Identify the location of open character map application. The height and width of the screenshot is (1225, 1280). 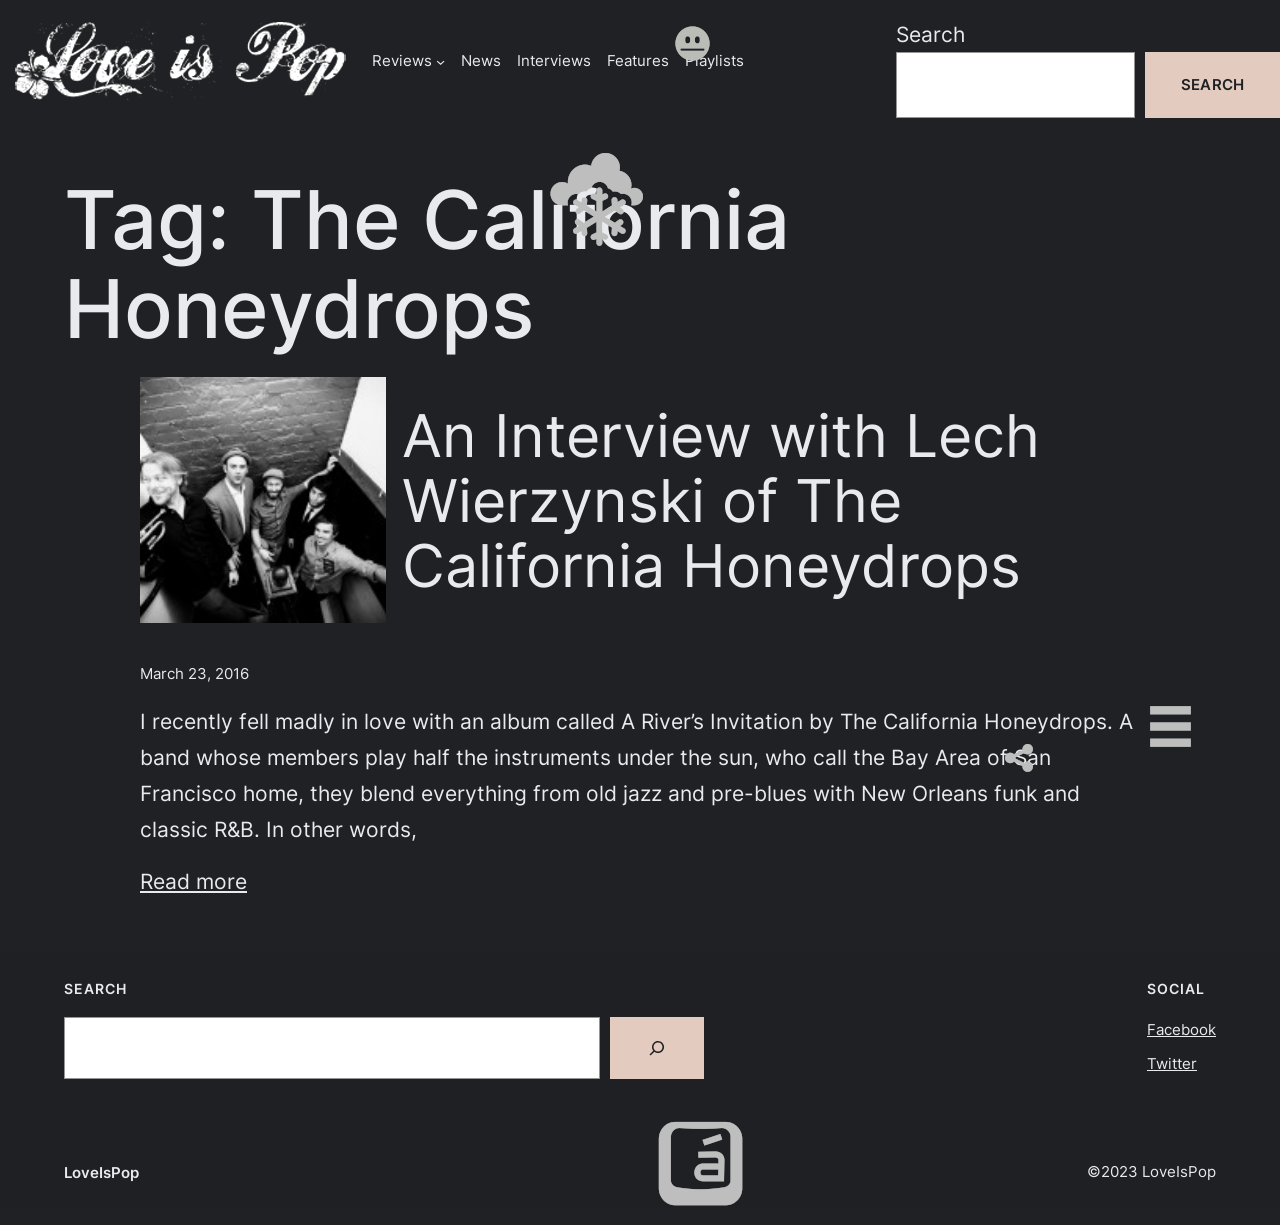
(700, 1163).